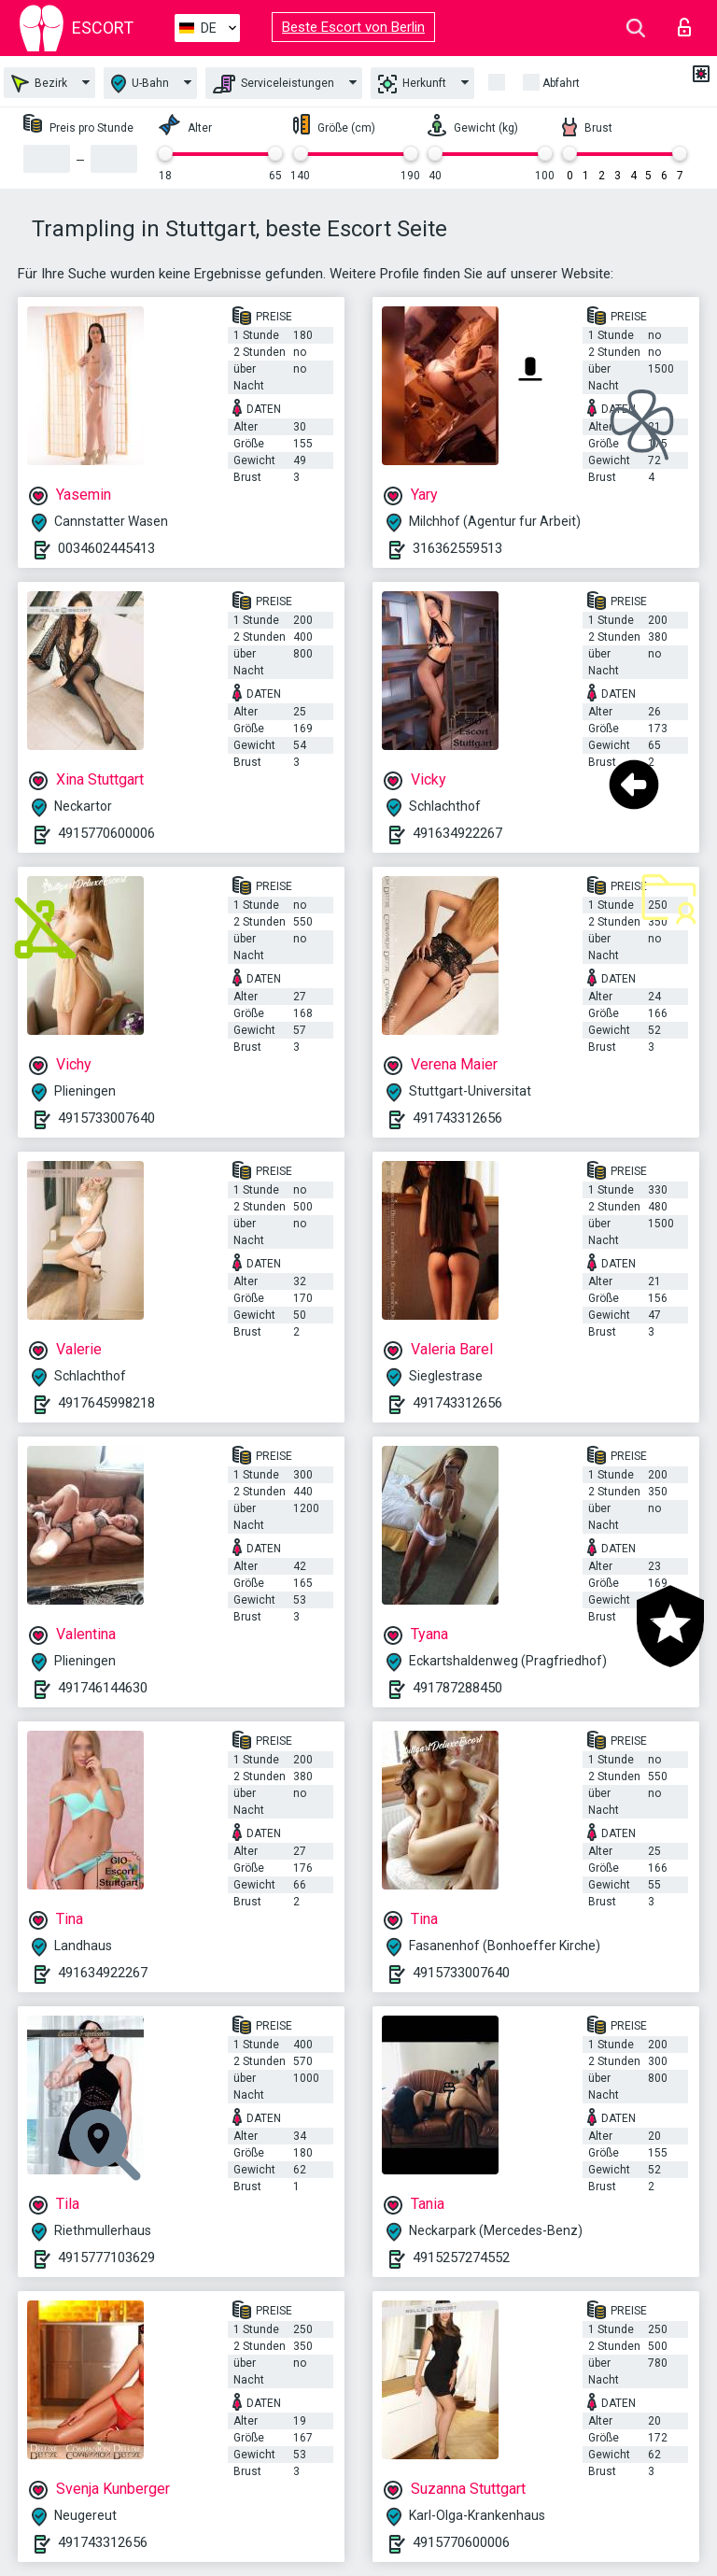 The image size is (717, 2576). Describe the element at coordinates (530, 369) in the screenshot. I see `align selected element to bottom` at that location.